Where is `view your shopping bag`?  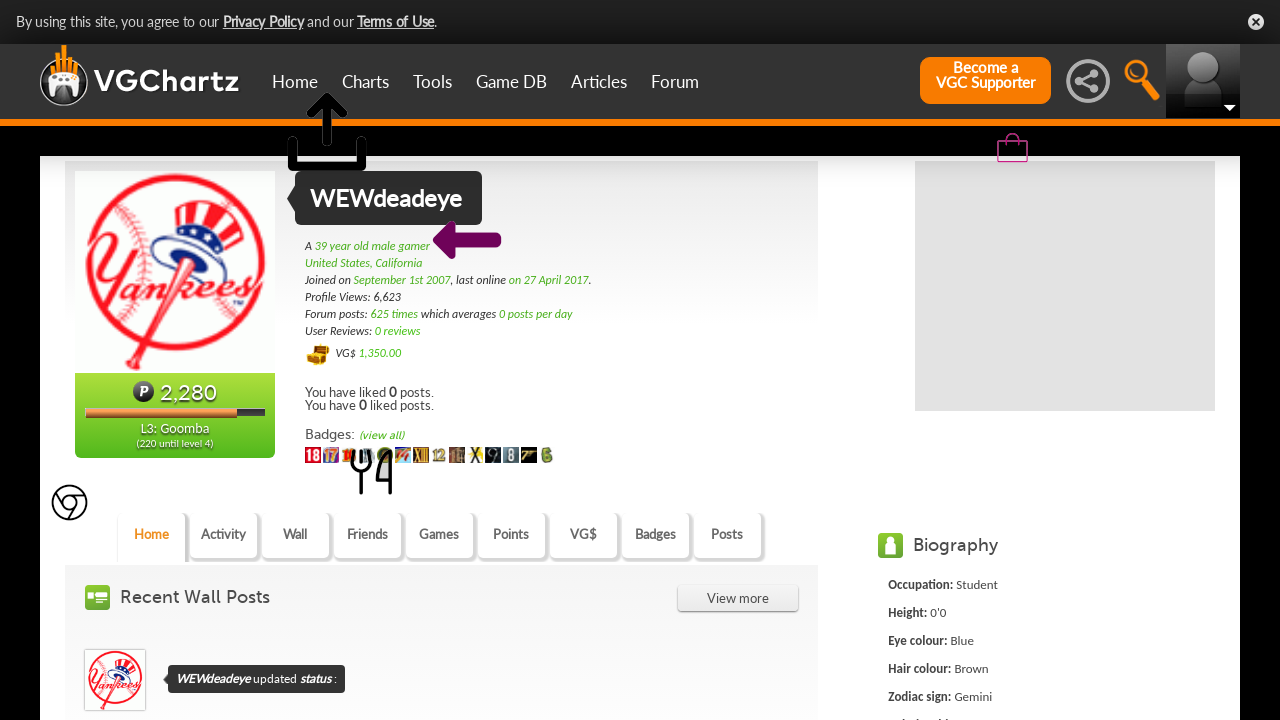
view your shopping bag is located at coordinates (1012, 149).